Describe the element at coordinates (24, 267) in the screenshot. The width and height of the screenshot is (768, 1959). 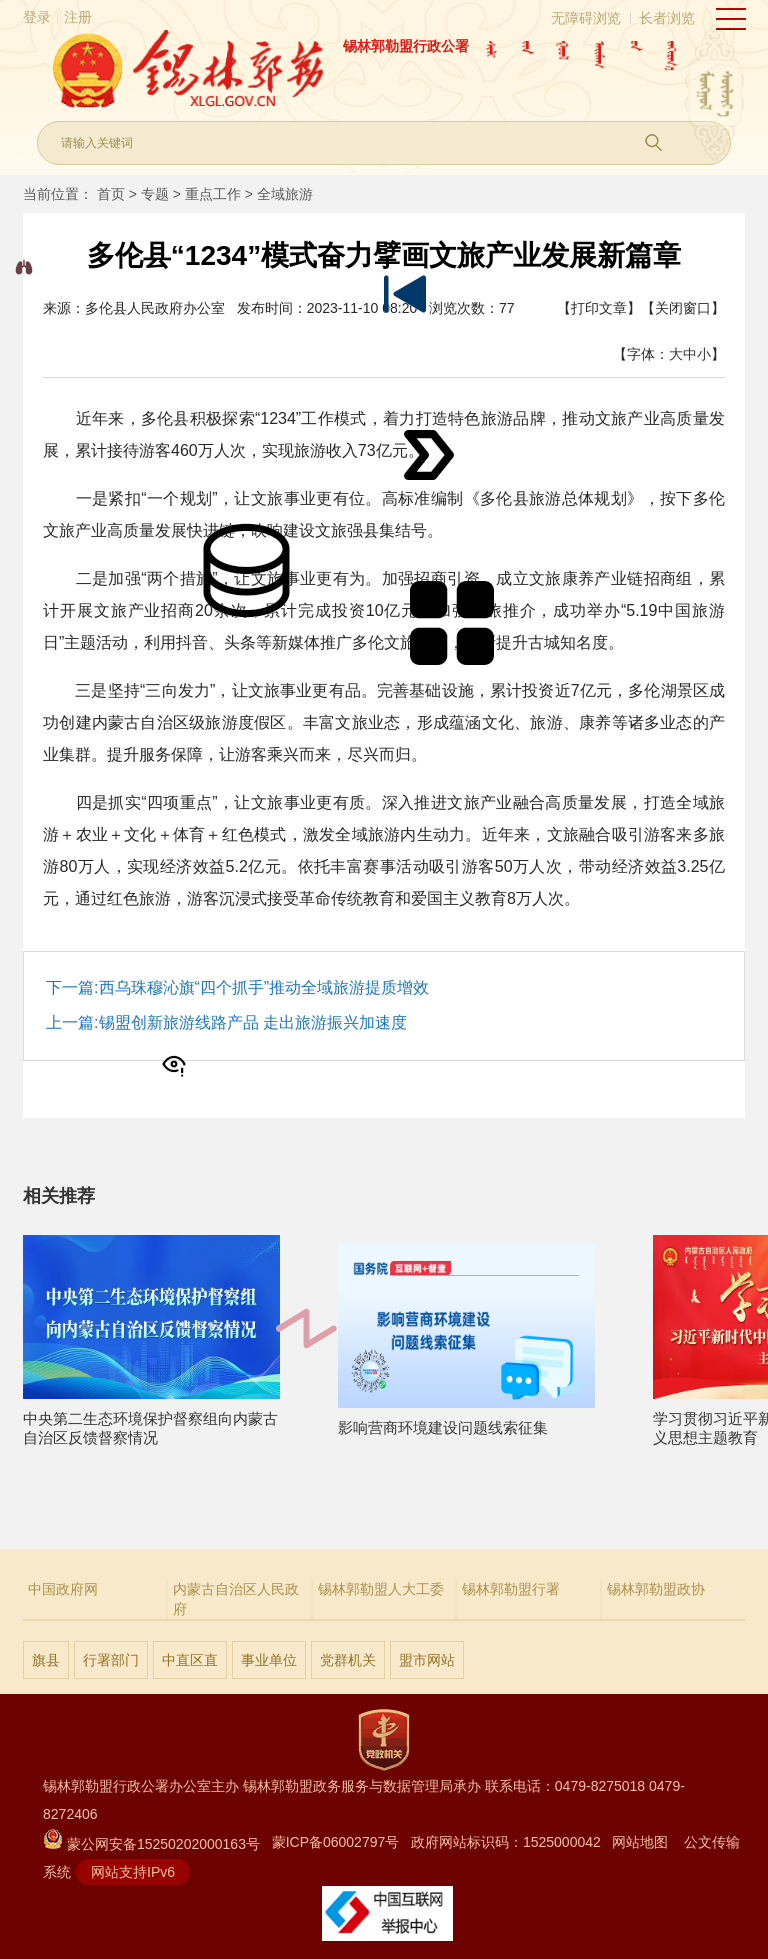
I see `access respiratory health information` at that location.